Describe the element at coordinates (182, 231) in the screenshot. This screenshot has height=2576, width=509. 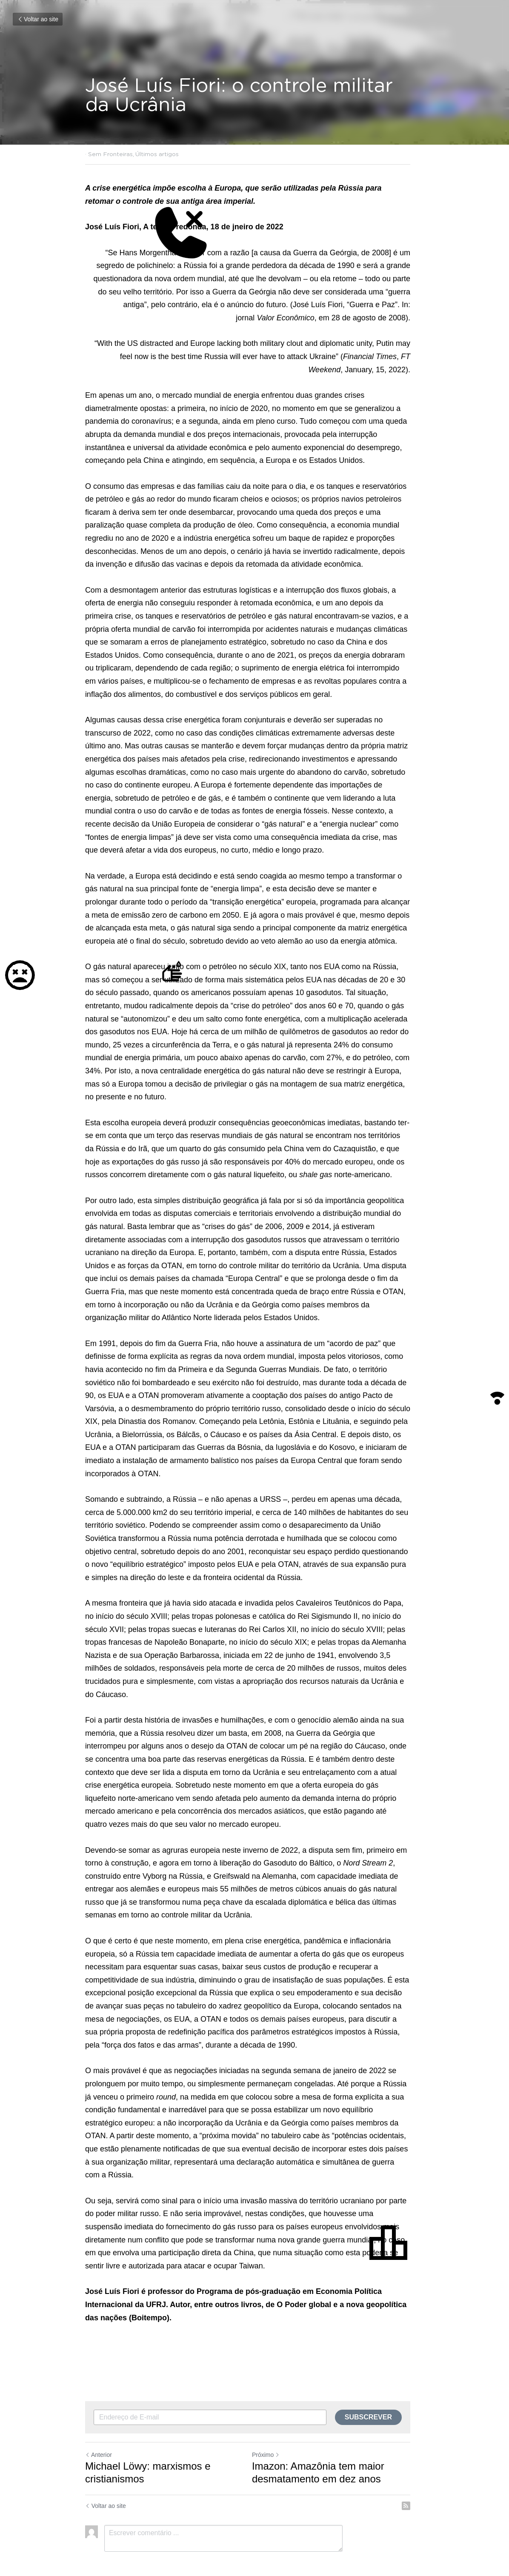
I see `end or decline a phone call` at that location.